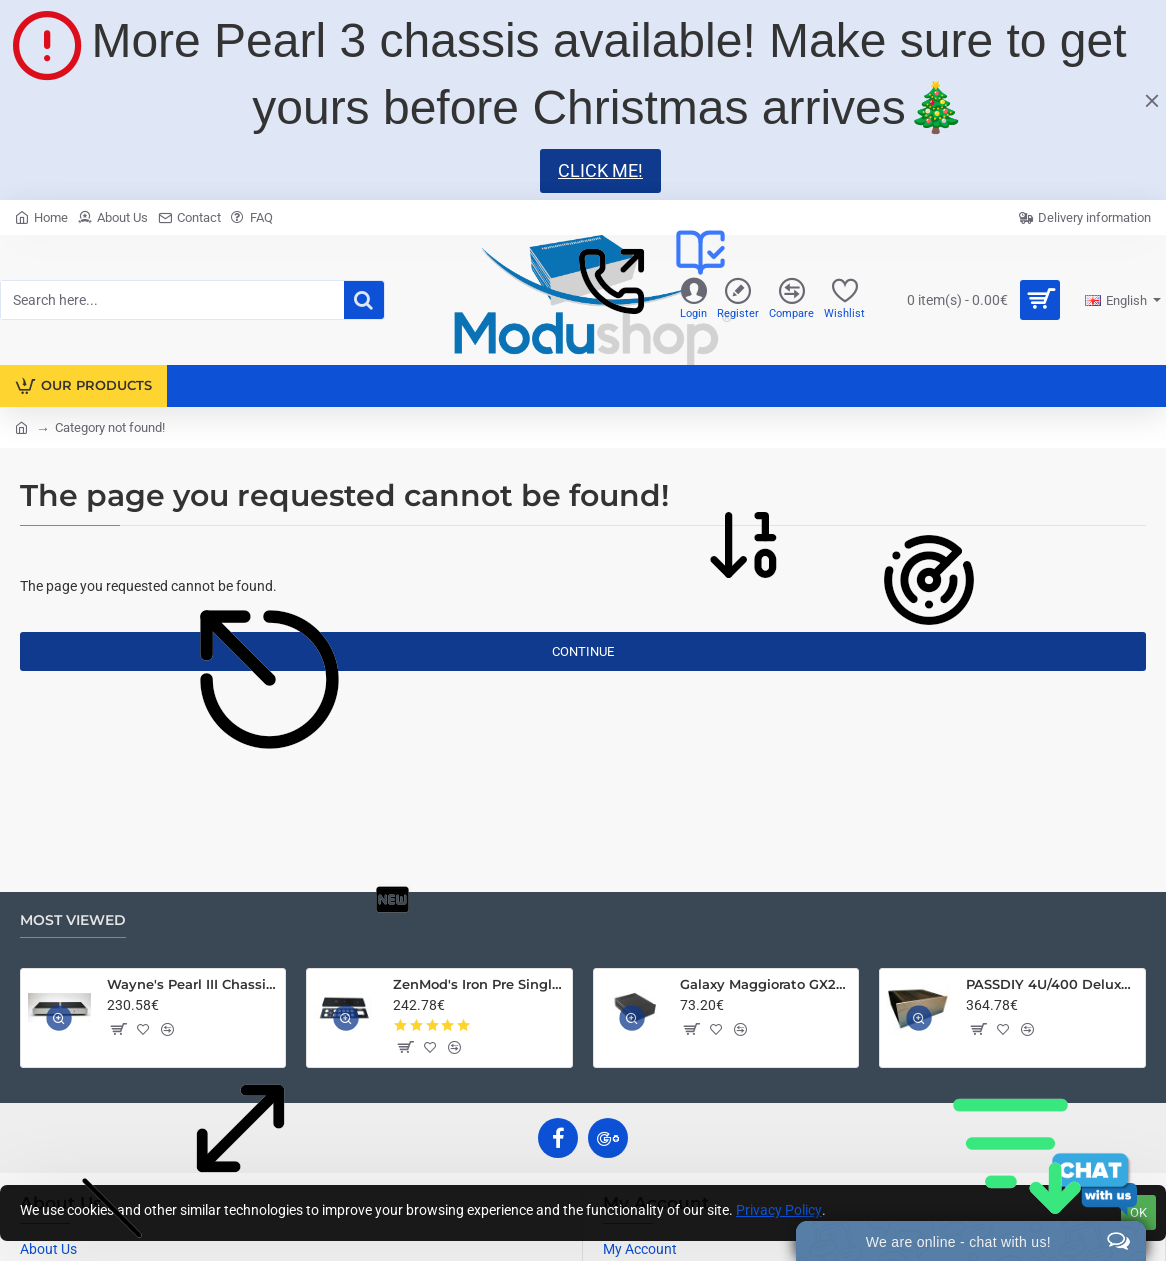 The image size is (1166, 1261). Describe the element at coordinates (392, 899) in the screenshot. I see `indicates new content or recently added items` at that location.